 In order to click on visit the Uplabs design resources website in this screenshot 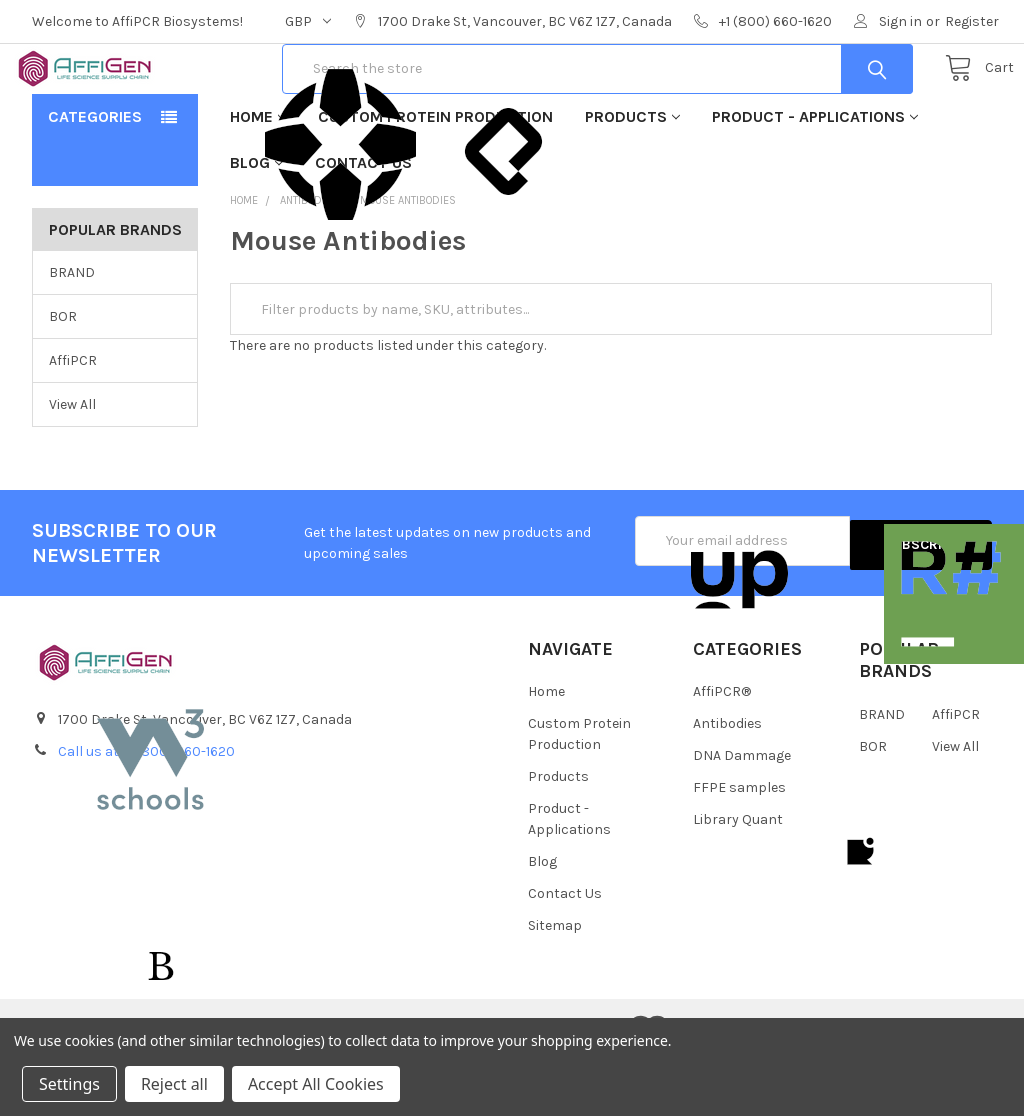, I will do `click(739, 579)`.